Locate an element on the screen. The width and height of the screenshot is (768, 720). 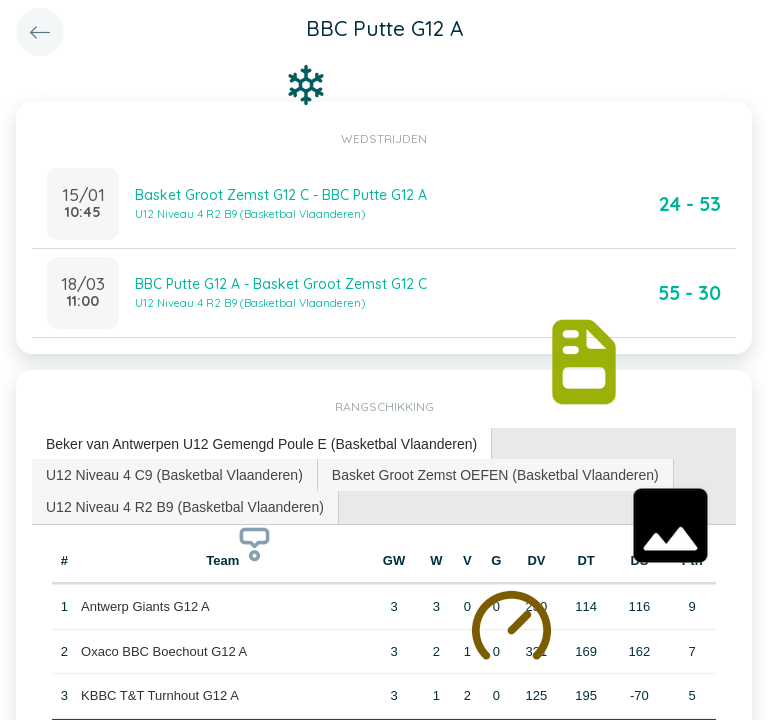
view invoice or billing document is located at coordinates (584, 362).